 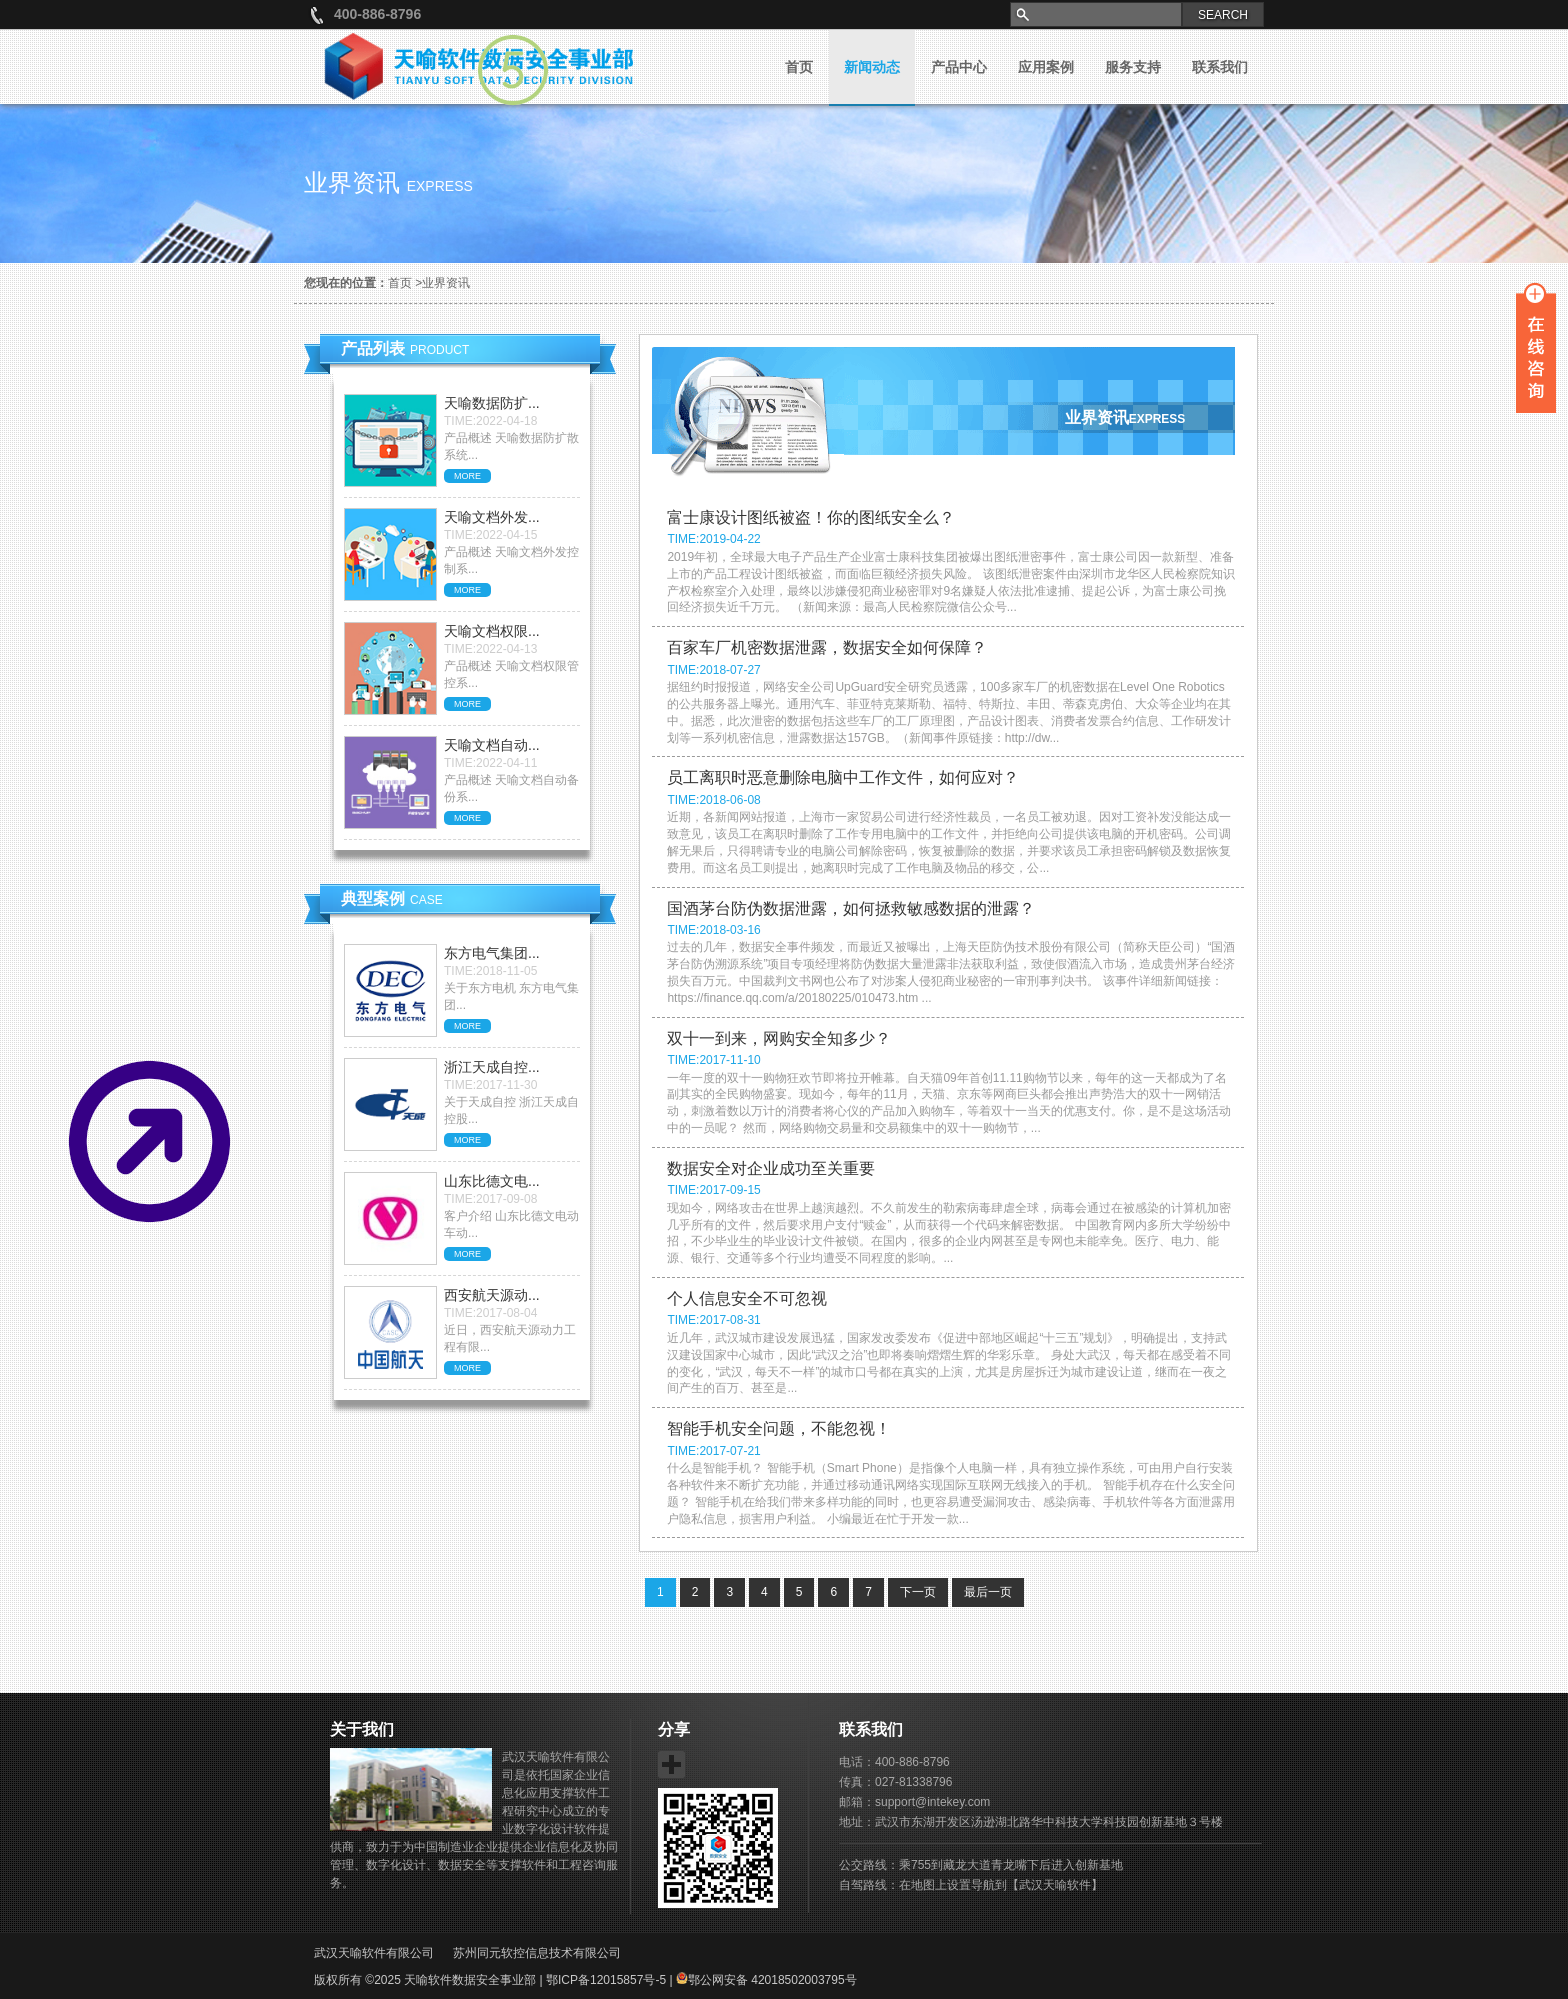 I want to click on indicates step 5 in a multi-step process, so click(x=513, y=70).